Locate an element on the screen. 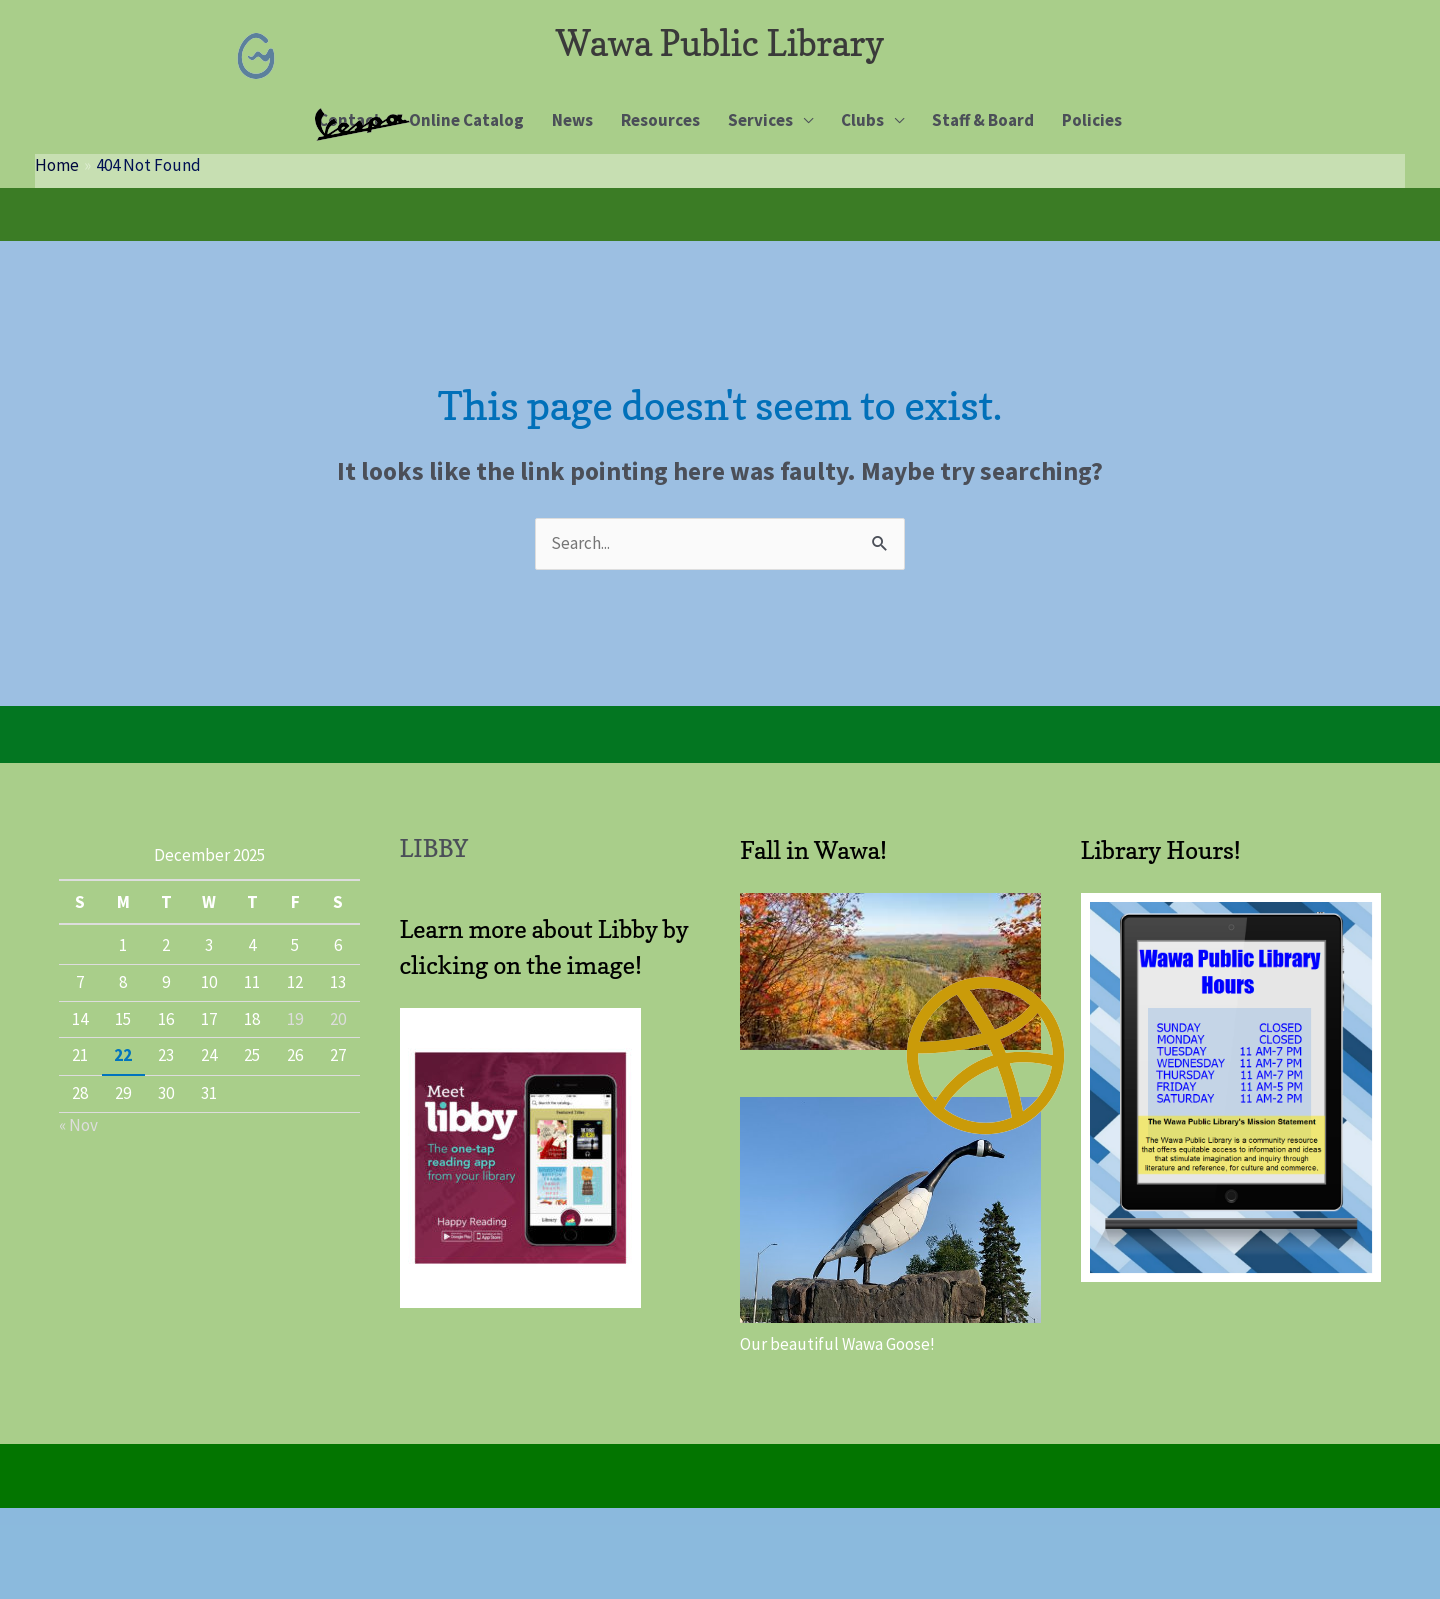  open wegame gaming platform is located at coordinates (256, 56).